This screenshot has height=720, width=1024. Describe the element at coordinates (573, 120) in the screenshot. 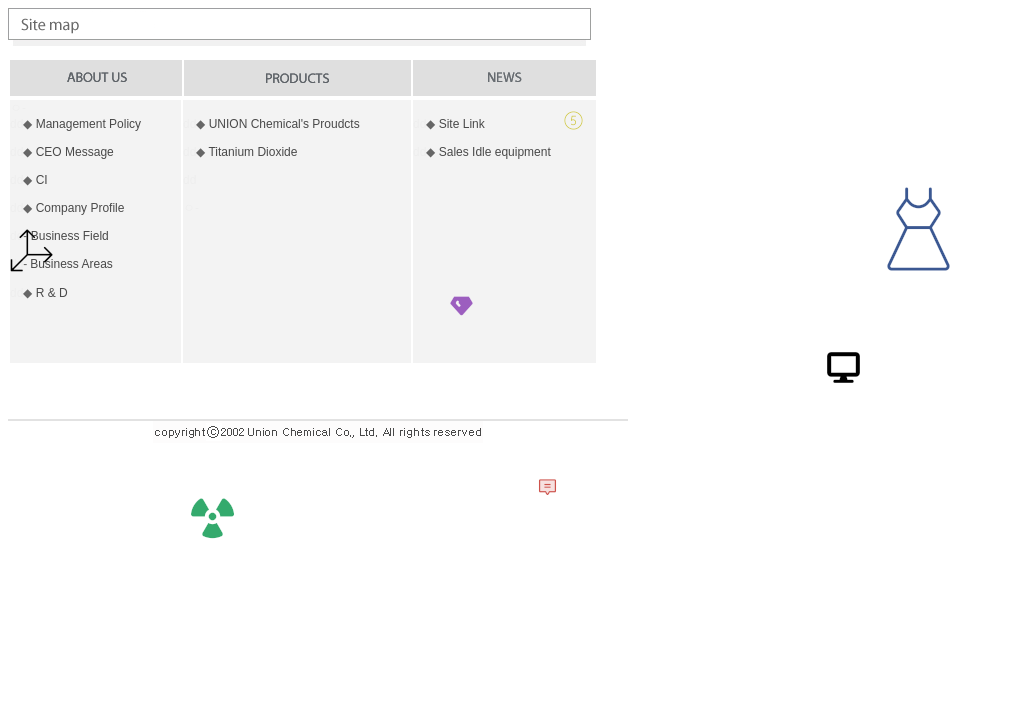

I see `indicates step 5 in a multi-step process` at that location.